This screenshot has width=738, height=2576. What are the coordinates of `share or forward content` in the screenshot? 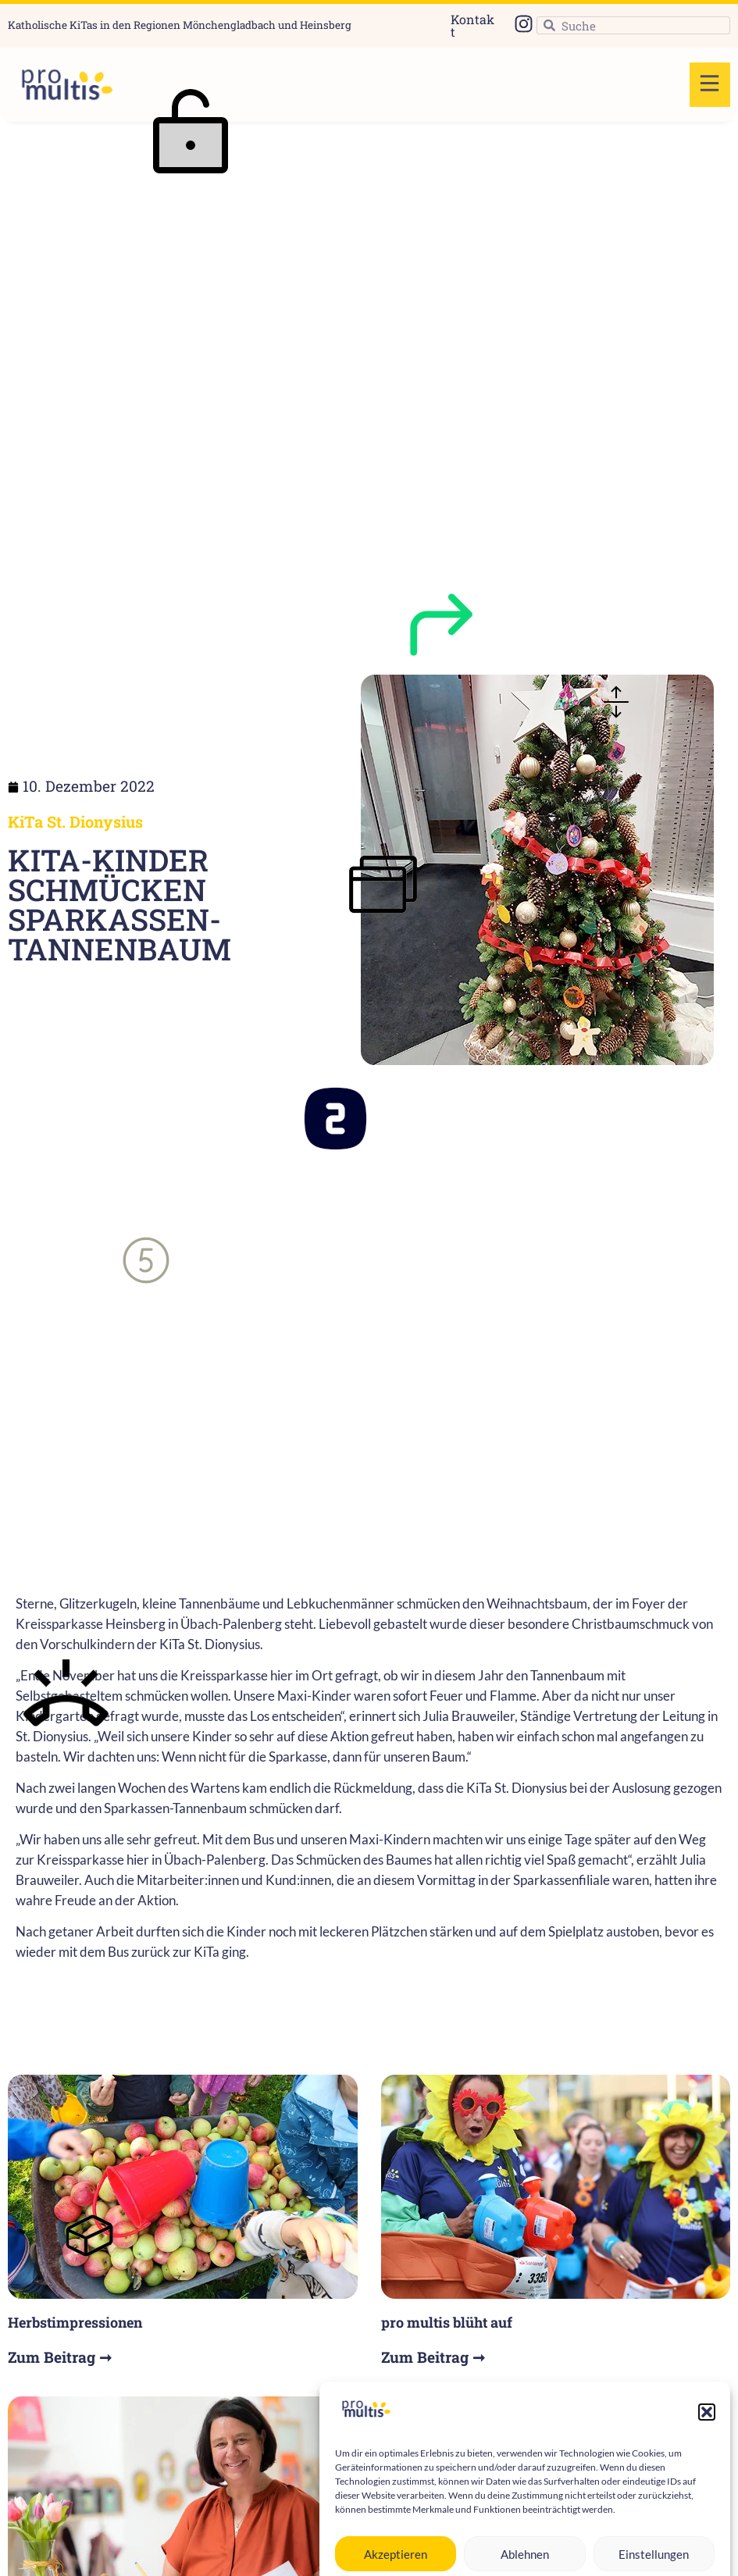 It's located at (441, 625).